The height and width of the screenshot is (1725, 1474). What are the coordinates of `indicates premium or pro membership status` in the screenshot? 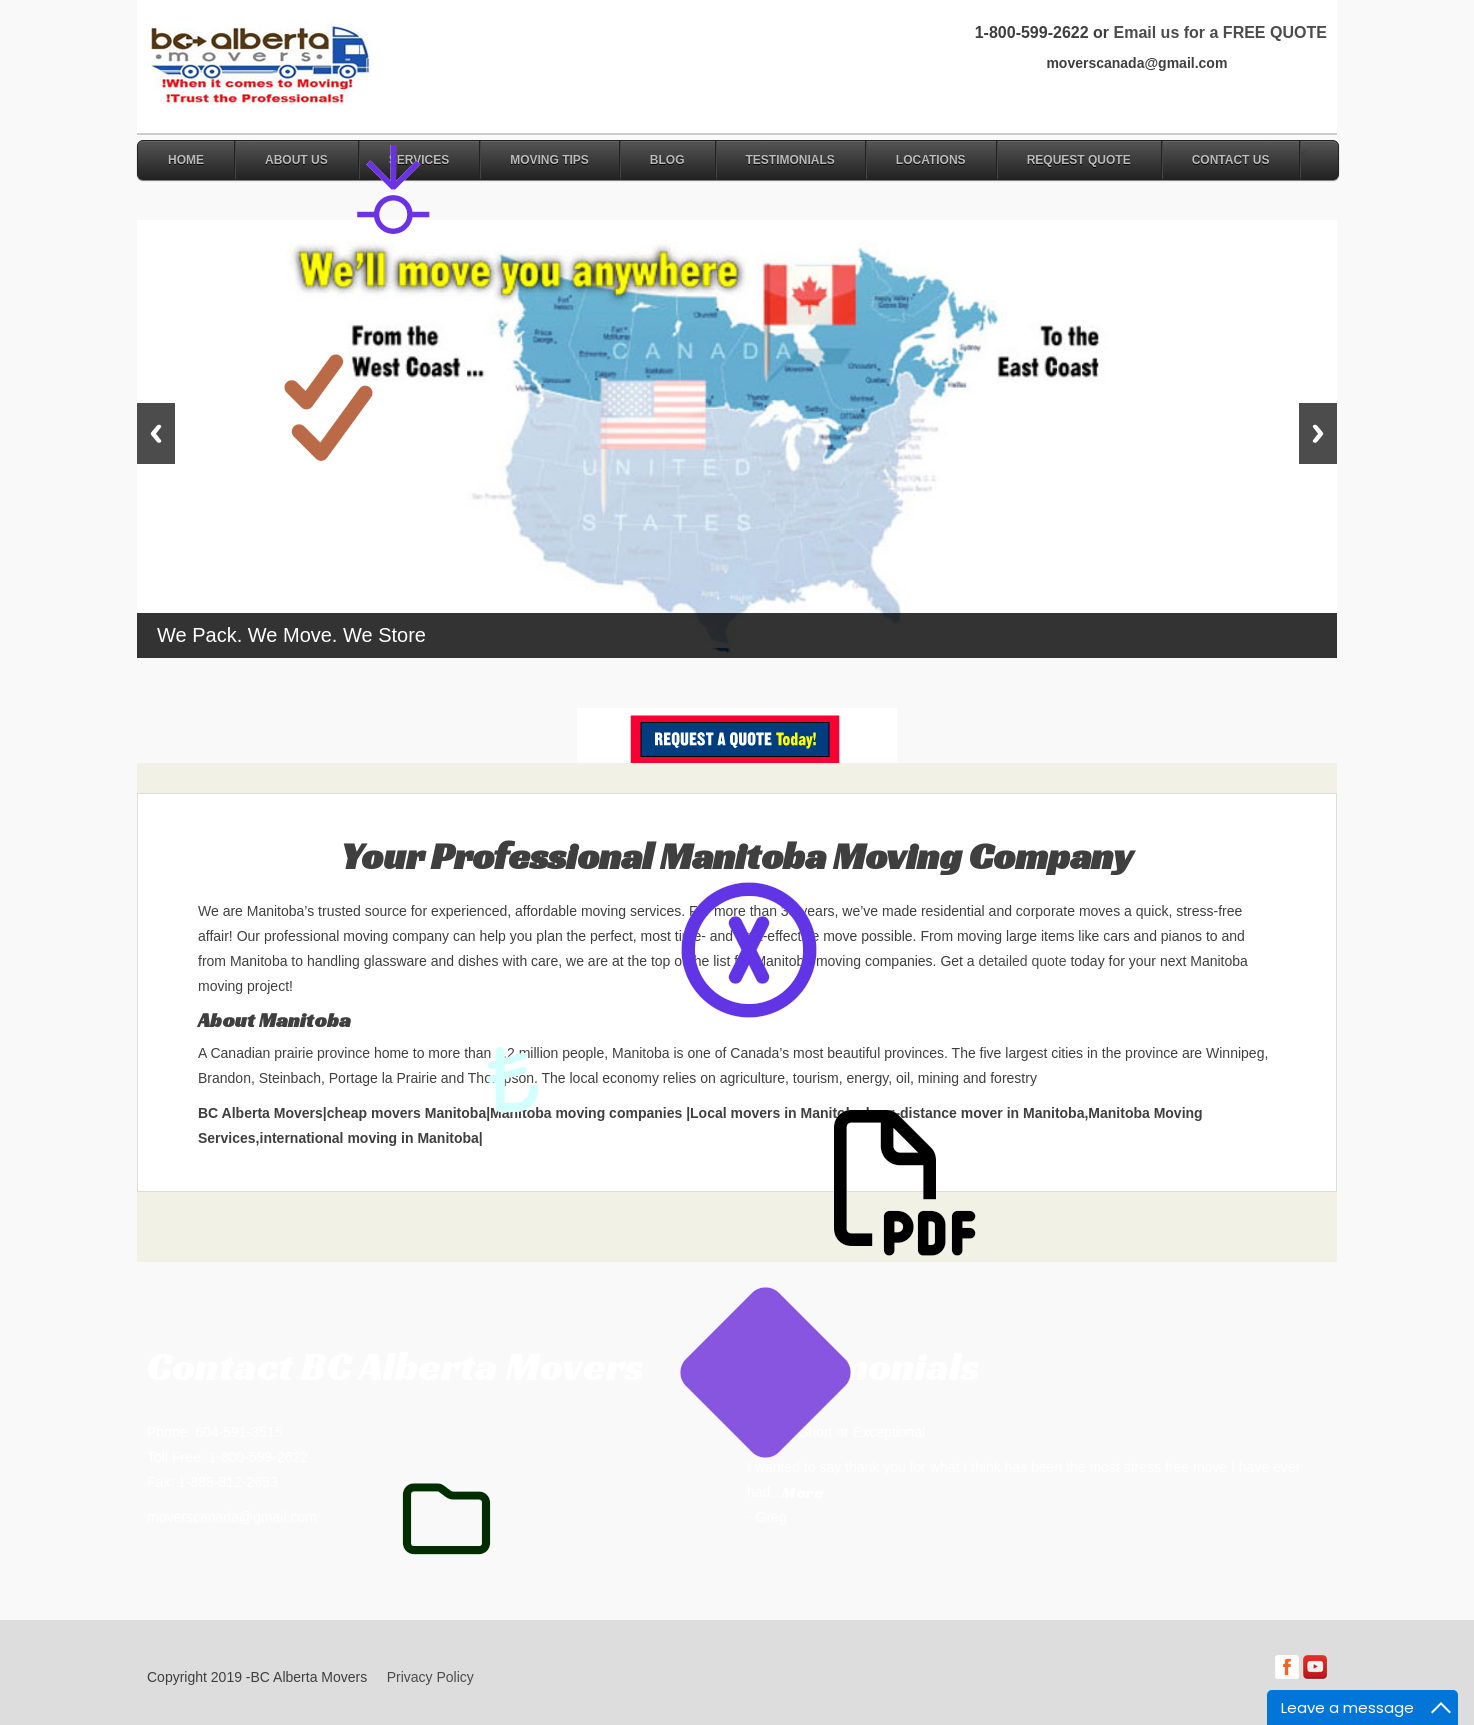 It's located at (765, 1372).